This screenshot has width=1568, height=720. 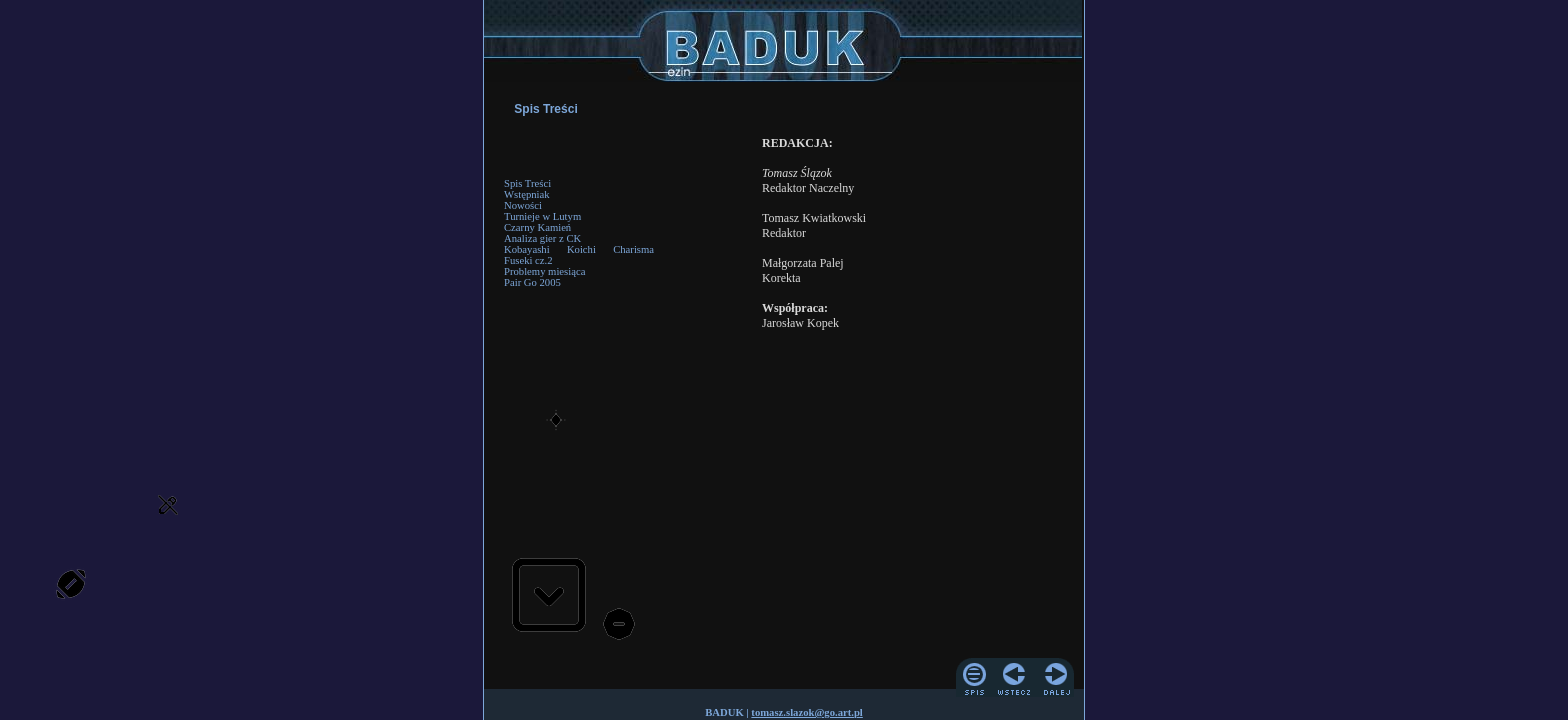 What do you see at coordinates (619, 624) in the screenshot?
I see `remove or delete an item` at bounding box center [619, 624].